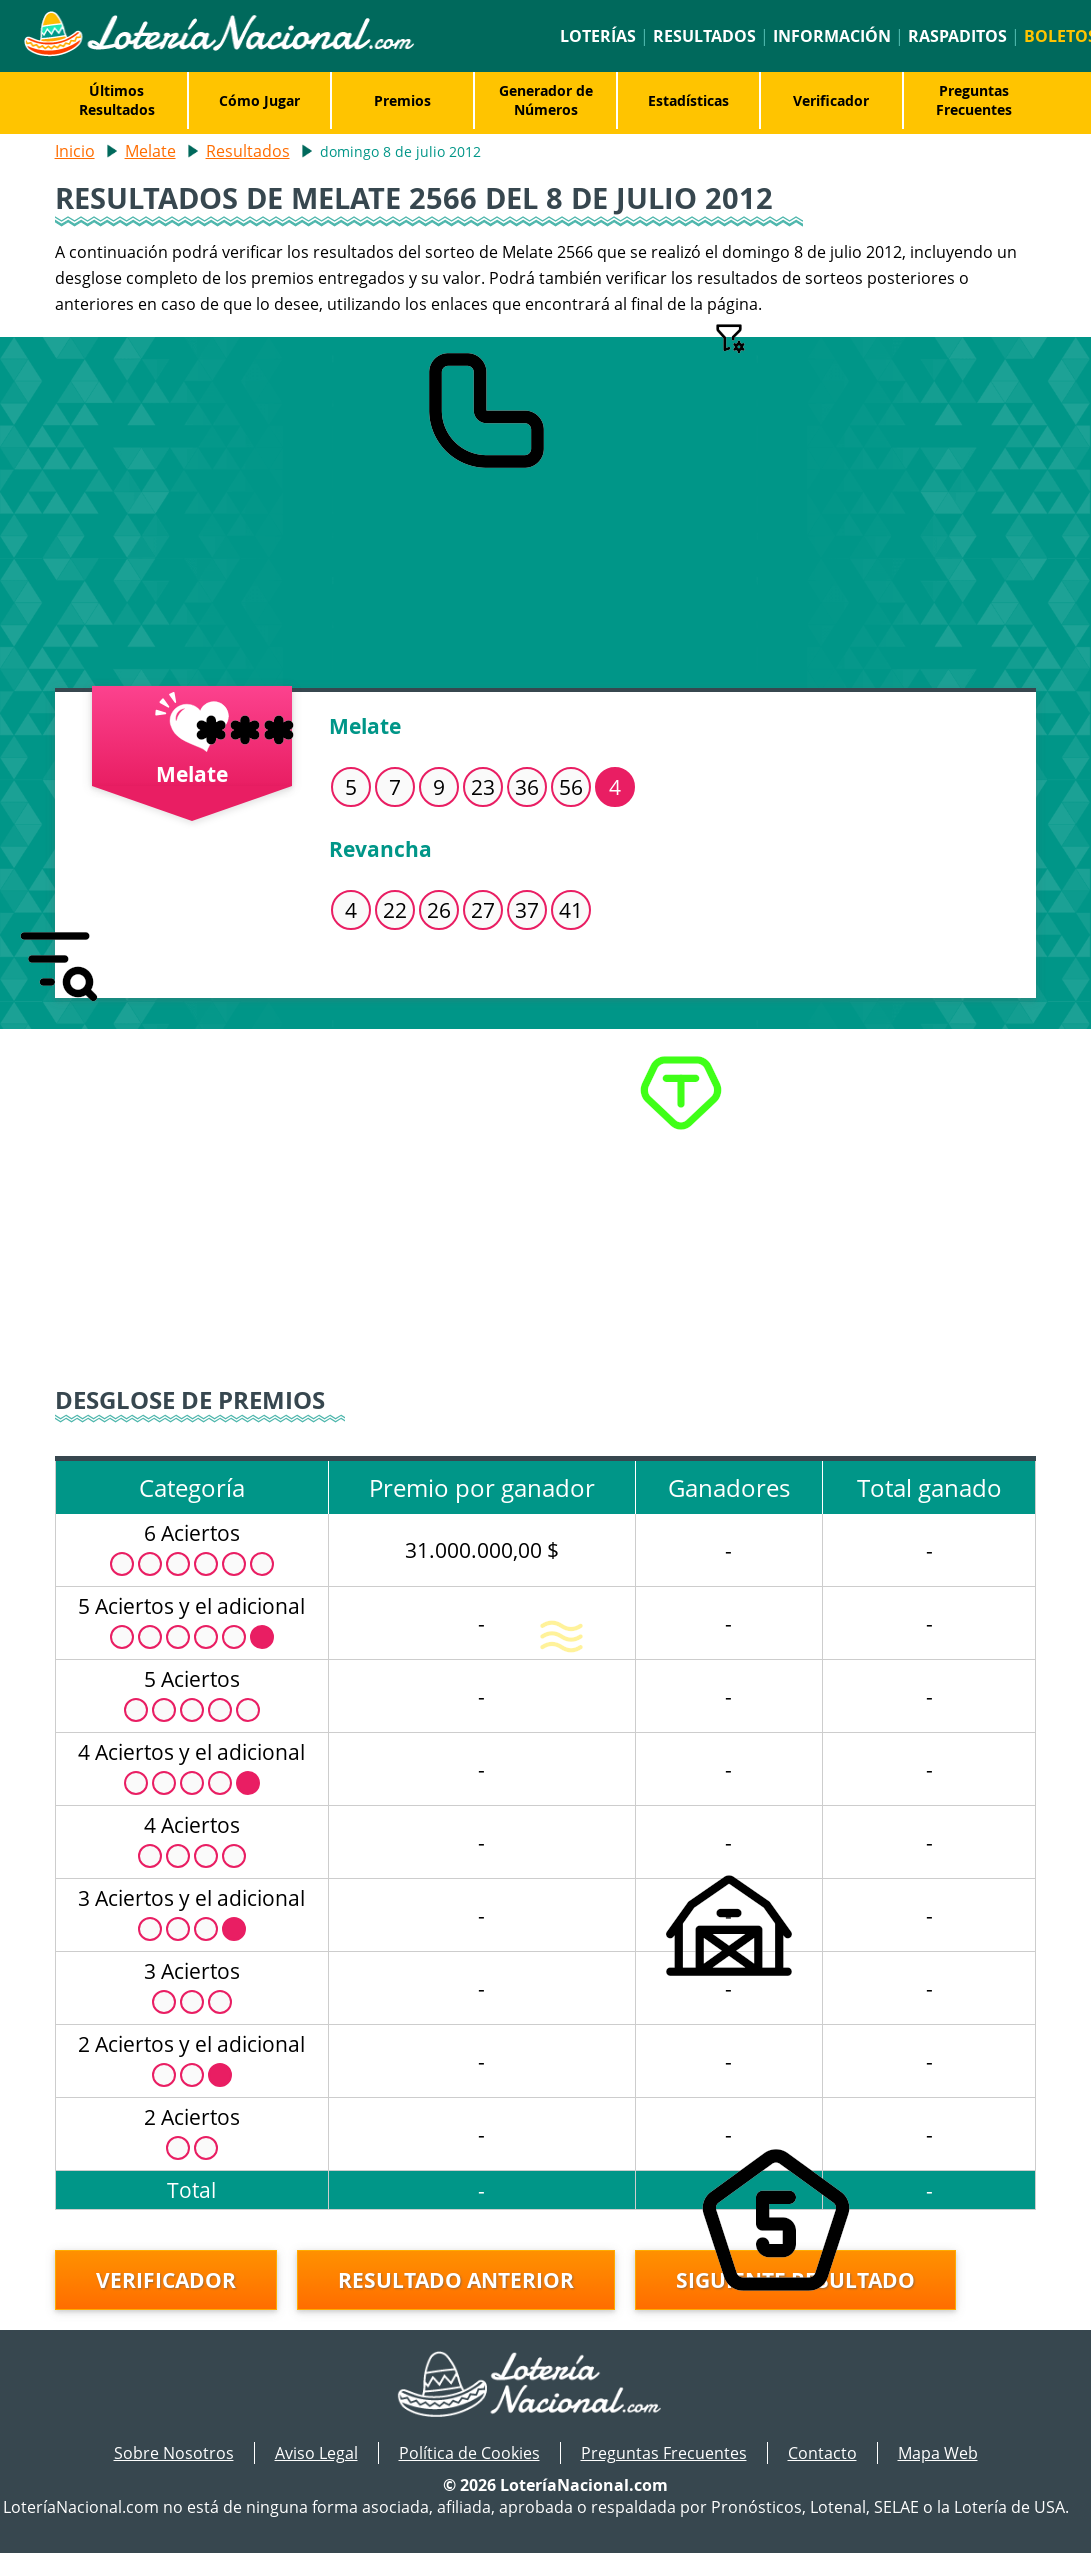  I want to click on access farm or agricultural settings, so click(729, 1934).